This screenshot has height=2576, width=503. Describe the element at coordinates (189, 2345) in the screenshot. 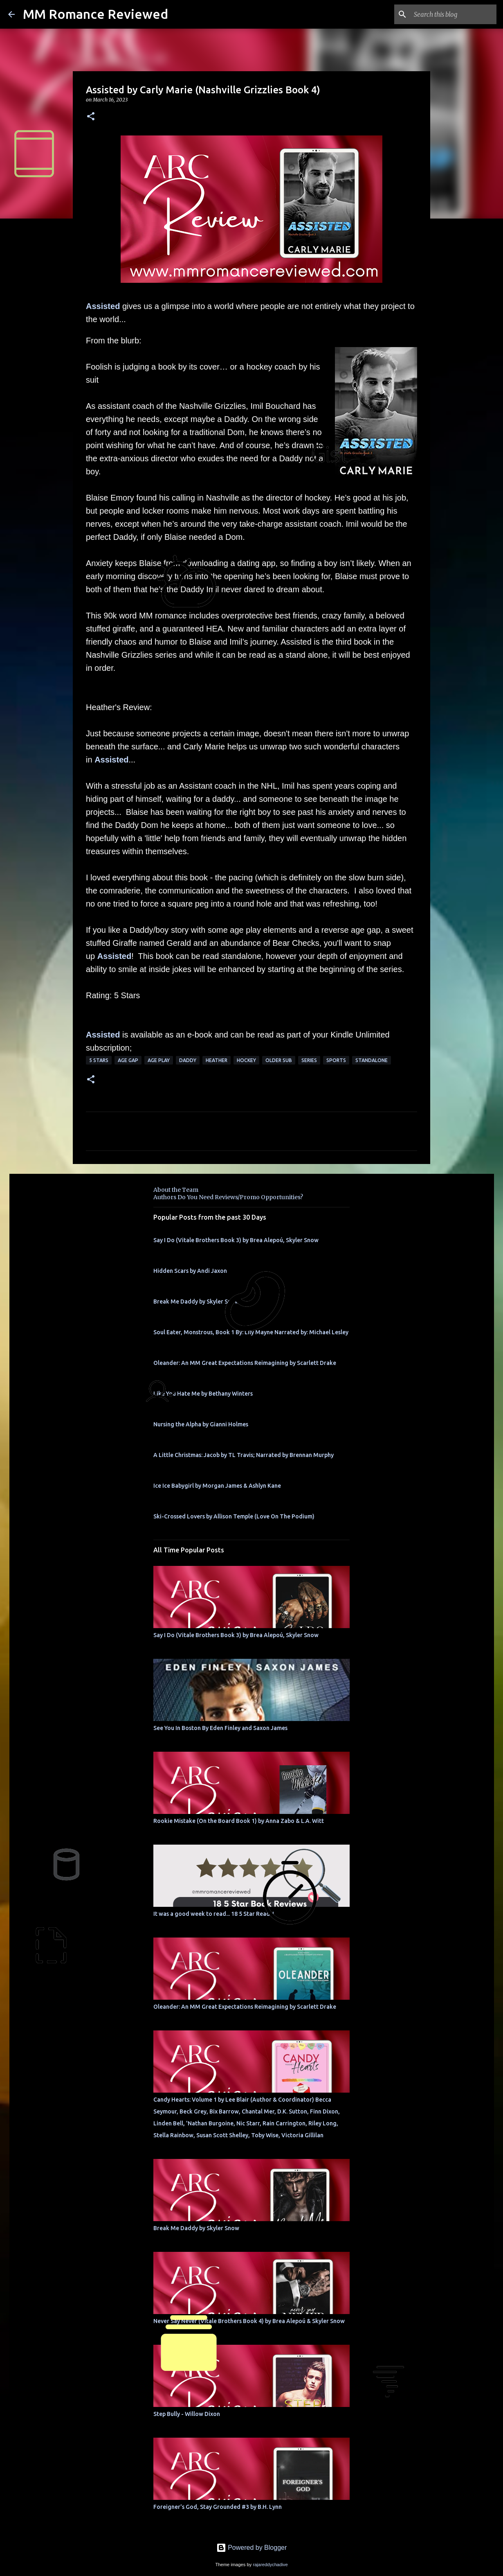

I see `view stacked cards or layers` at that location.